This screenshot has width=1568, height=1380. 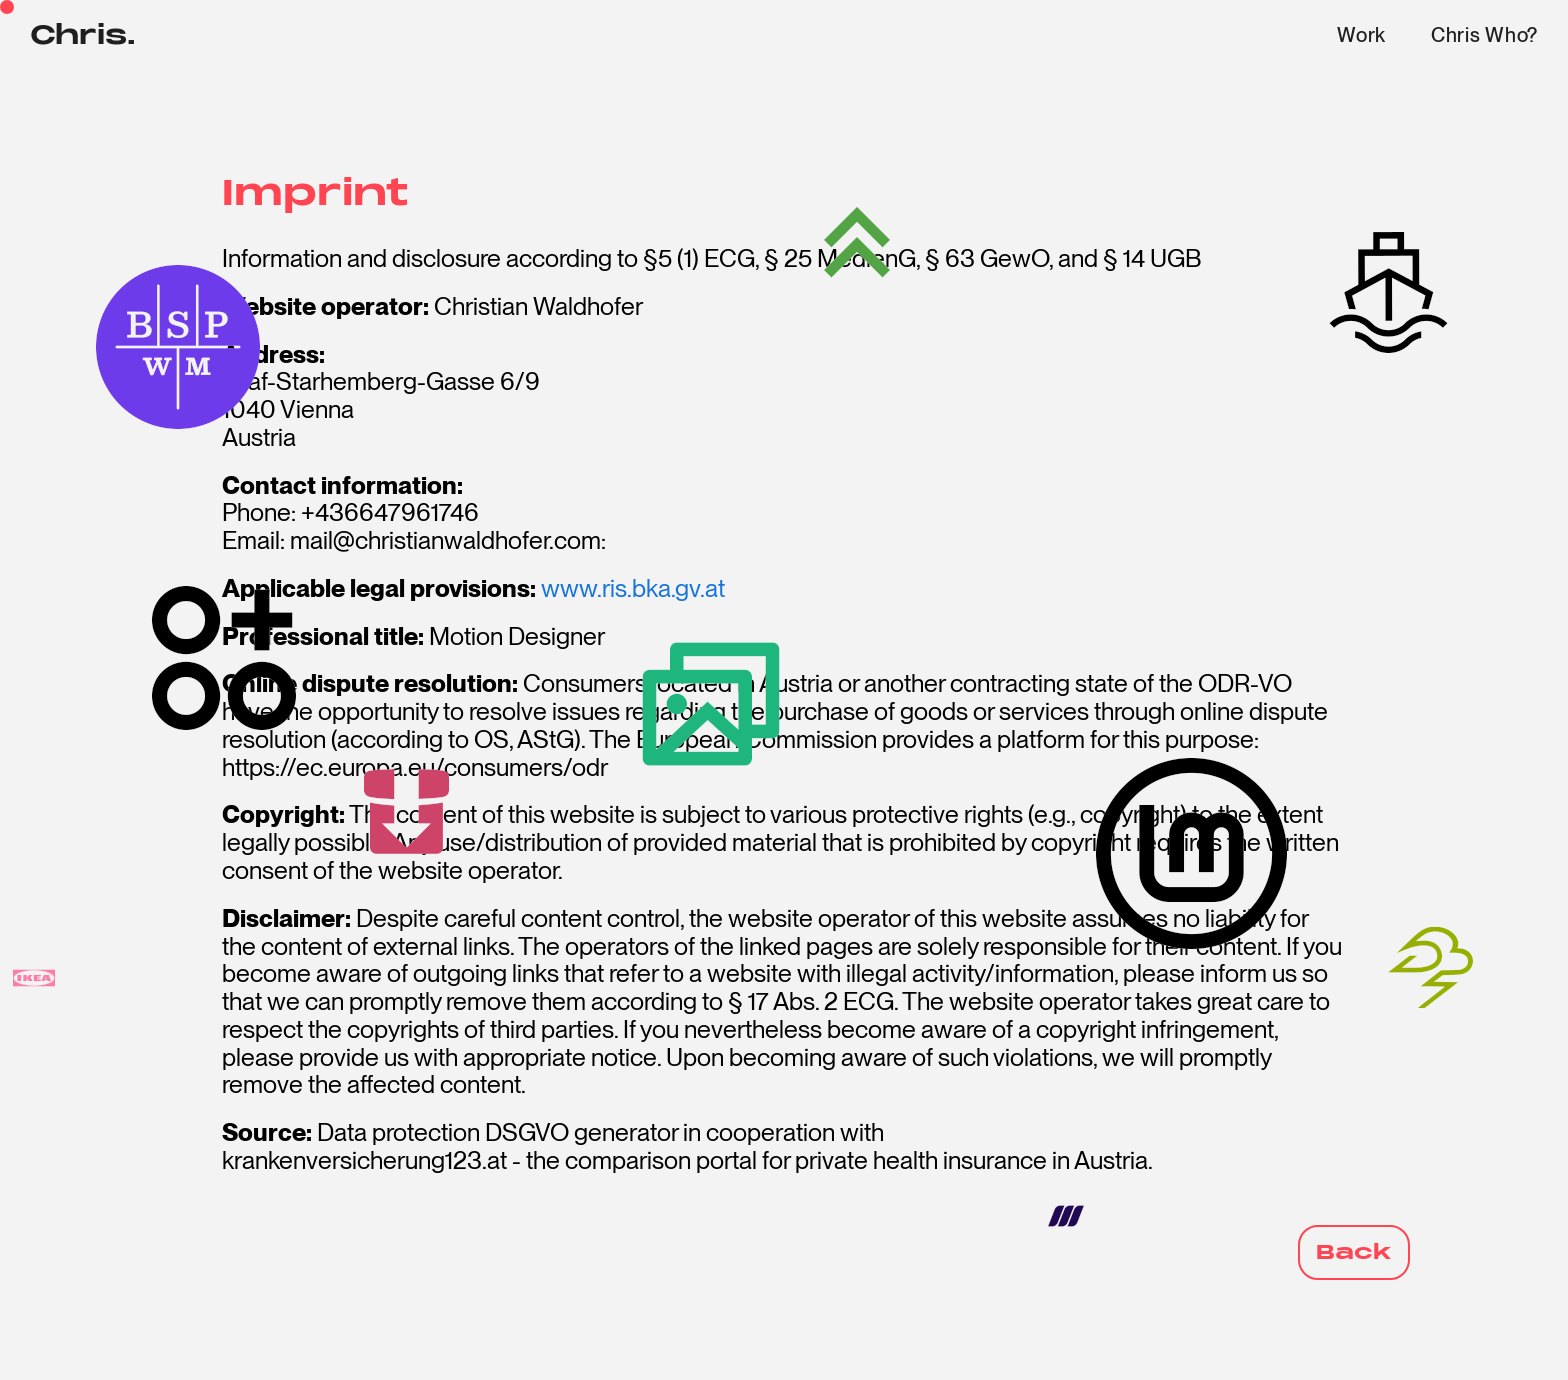 What do you see at coordinates (1388, 292) in the screenshot?
I see `ImprovMX email forwarding service logo` at bounding box center [1388, 292].